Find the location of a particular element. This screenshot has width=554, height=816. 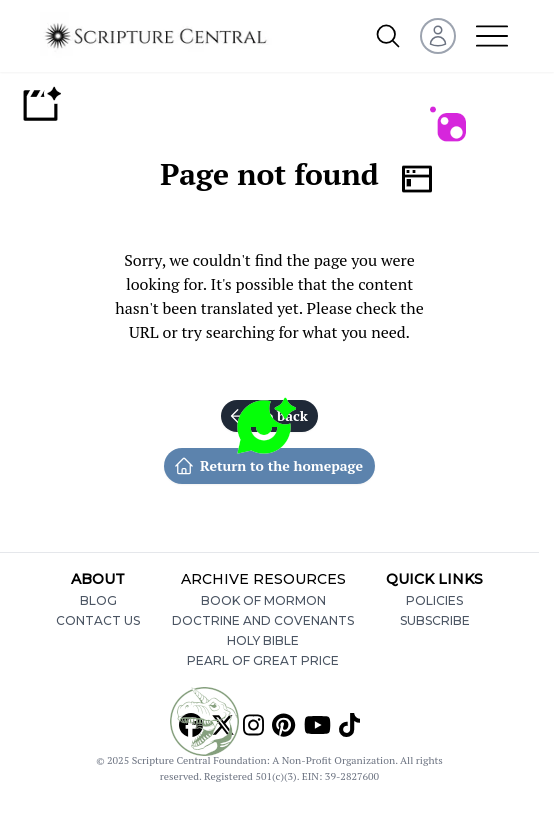

libuv library logo is located at coordinates (204, 721).